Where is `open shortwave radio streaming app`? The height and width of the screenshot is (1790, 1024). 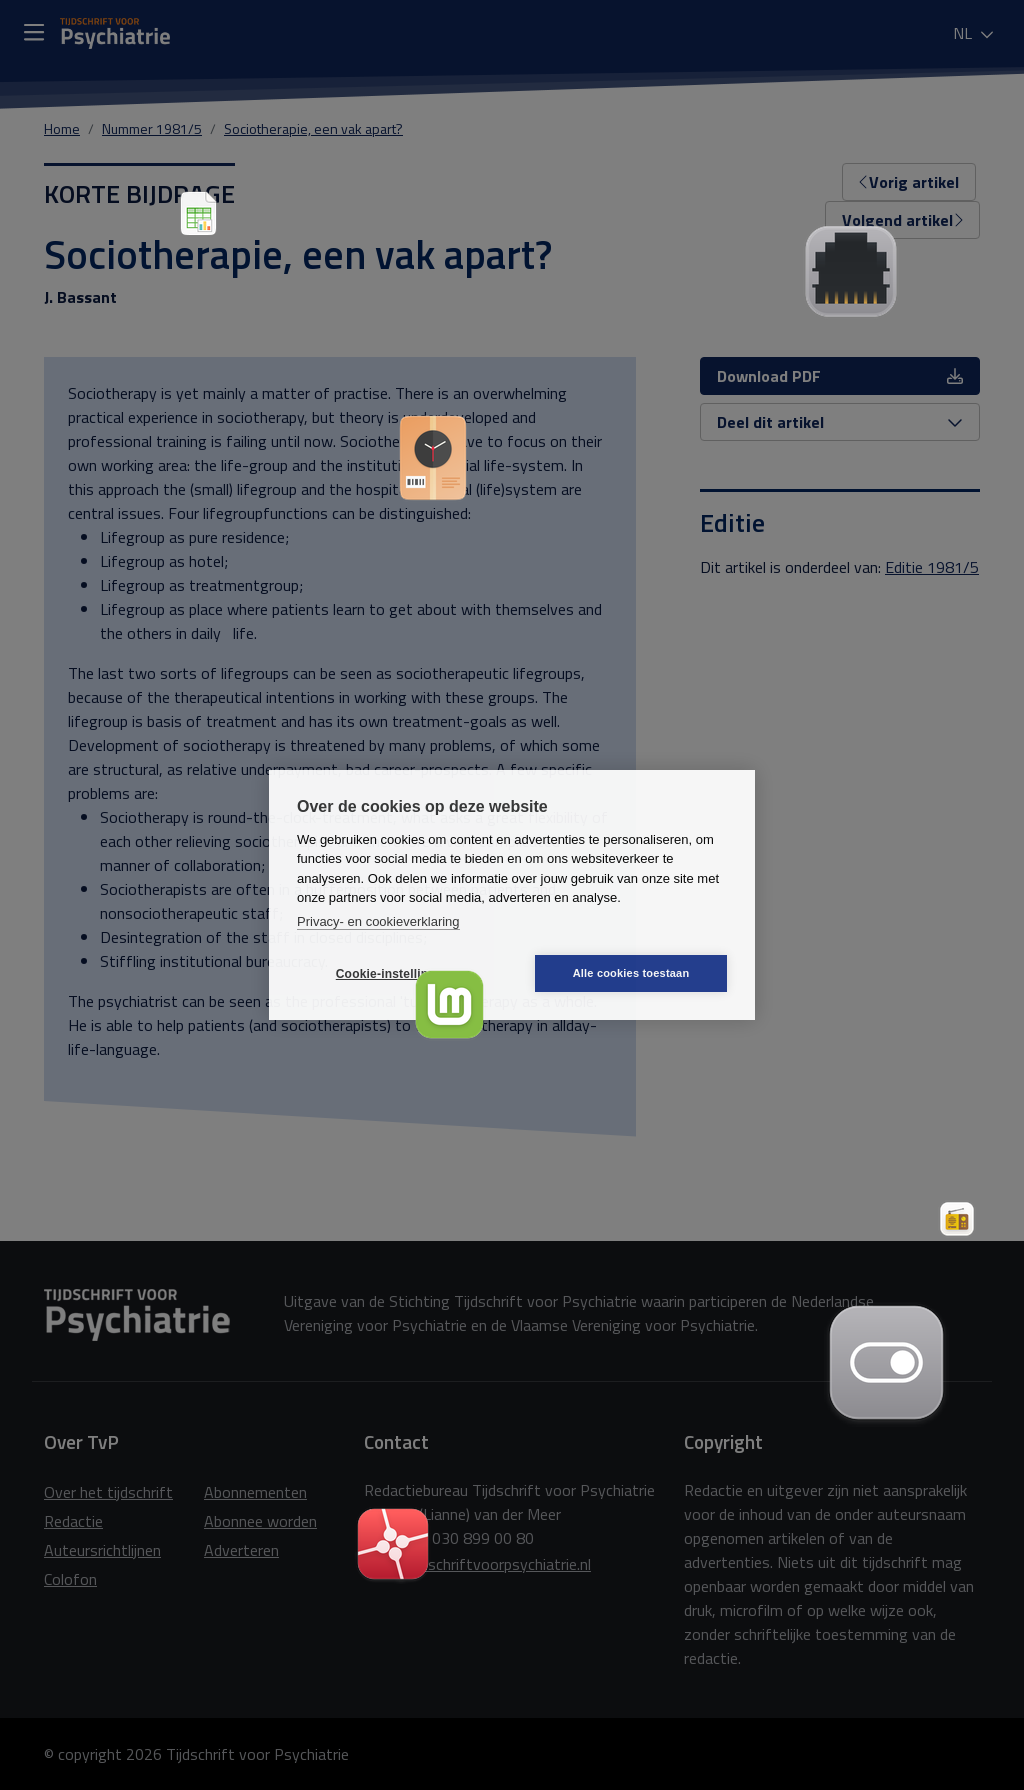
open shortwave radio streaming app is located at coordinates (957, 1219).